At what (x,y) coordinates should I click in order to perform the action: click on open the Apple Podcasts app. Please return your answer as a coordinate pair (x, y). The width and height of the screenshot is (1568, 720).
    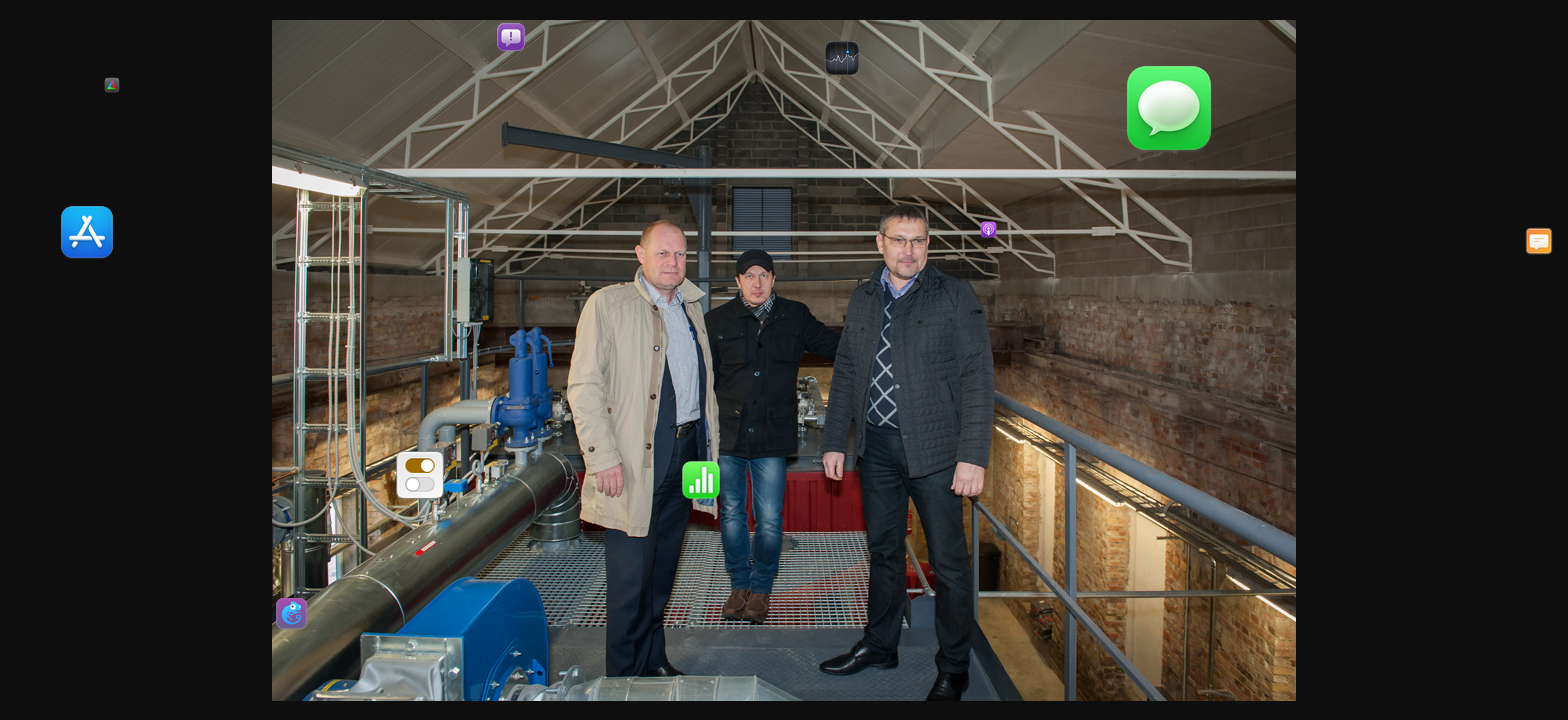
    Looking at the image, I should click on (988, 229).